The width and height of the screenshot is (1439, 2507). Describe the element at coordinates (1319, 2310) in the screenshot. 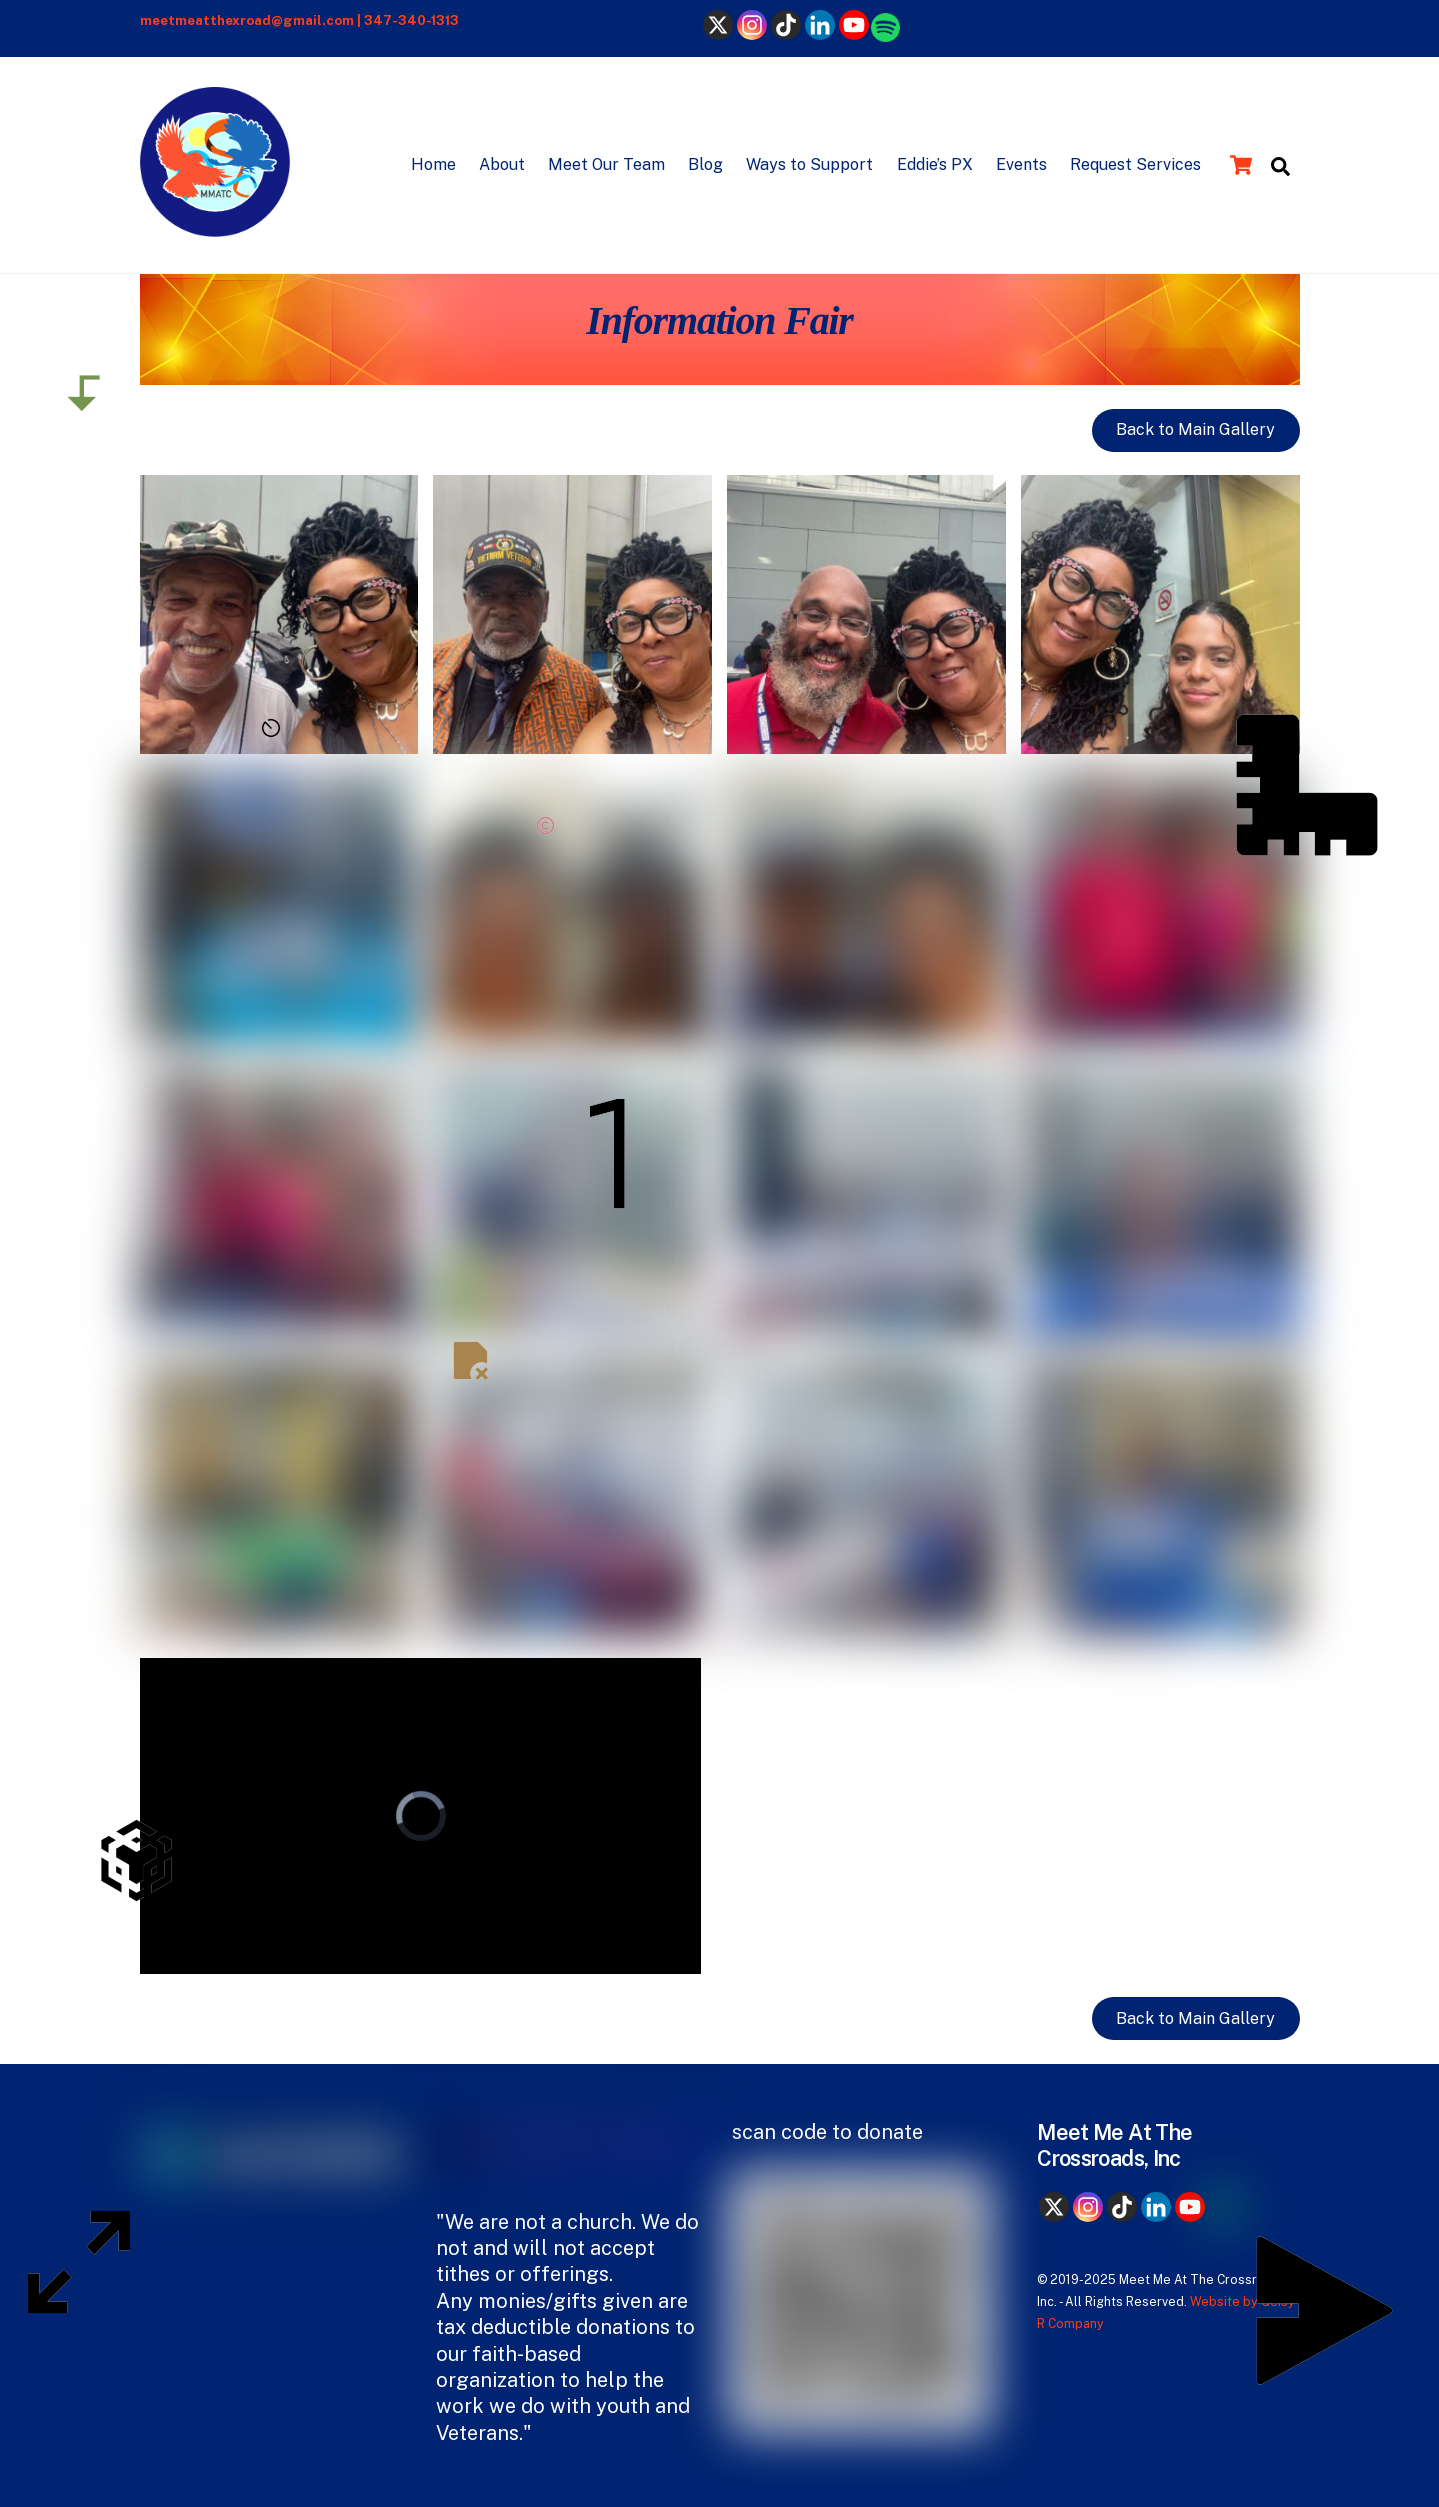

I see `send a message or submit content` at that location.